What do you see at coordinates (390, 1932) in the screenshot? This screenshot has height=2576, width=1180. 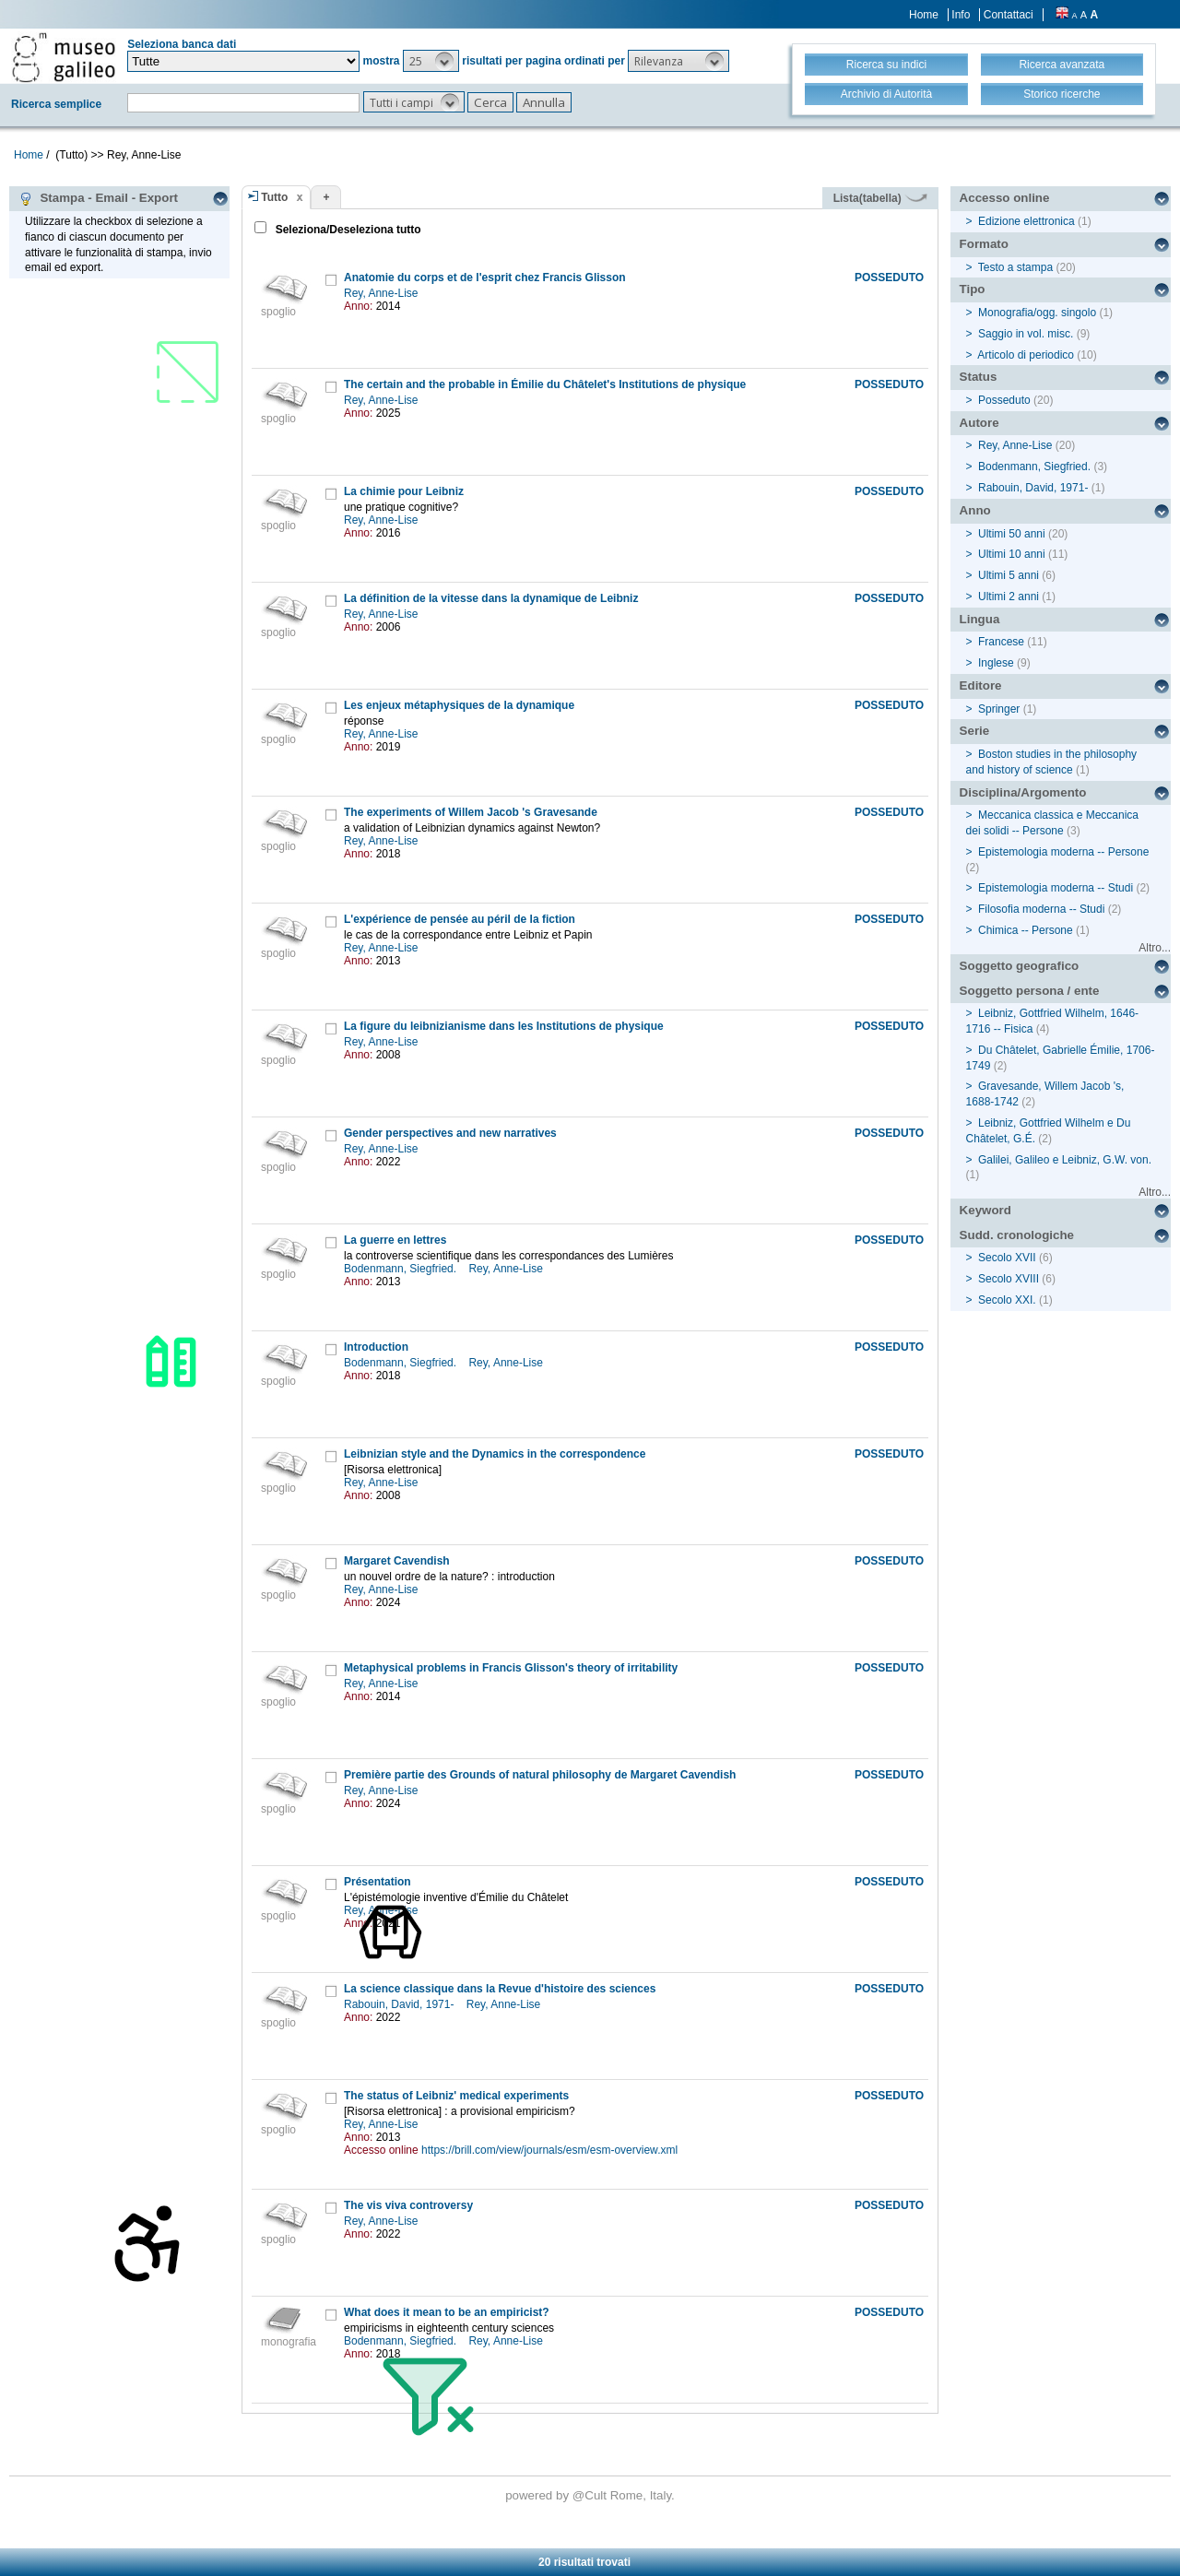 I see `browse clothing or apparel items` at bounding box center [390, 1932].